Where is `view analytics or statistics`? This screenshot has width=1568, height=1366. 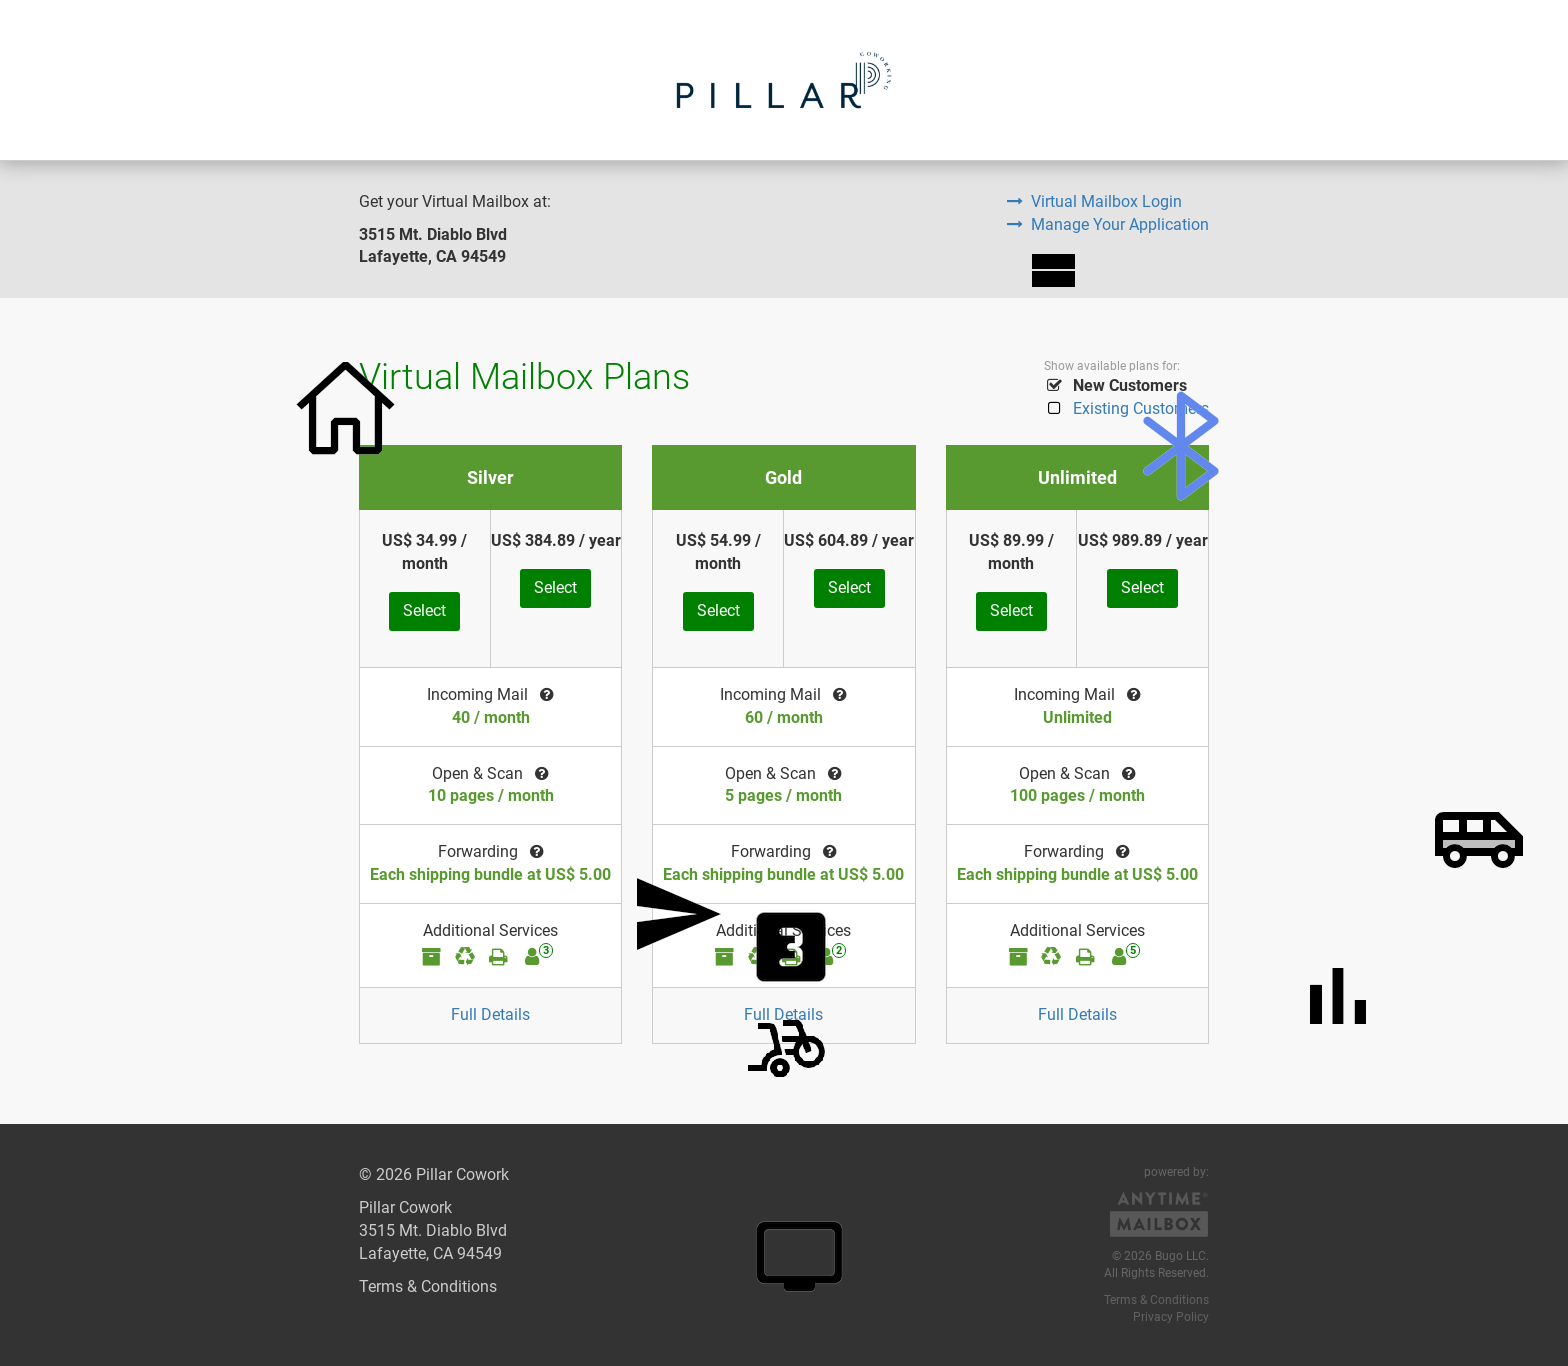
view analytics or statistics is located at coordinates (1338, 996).